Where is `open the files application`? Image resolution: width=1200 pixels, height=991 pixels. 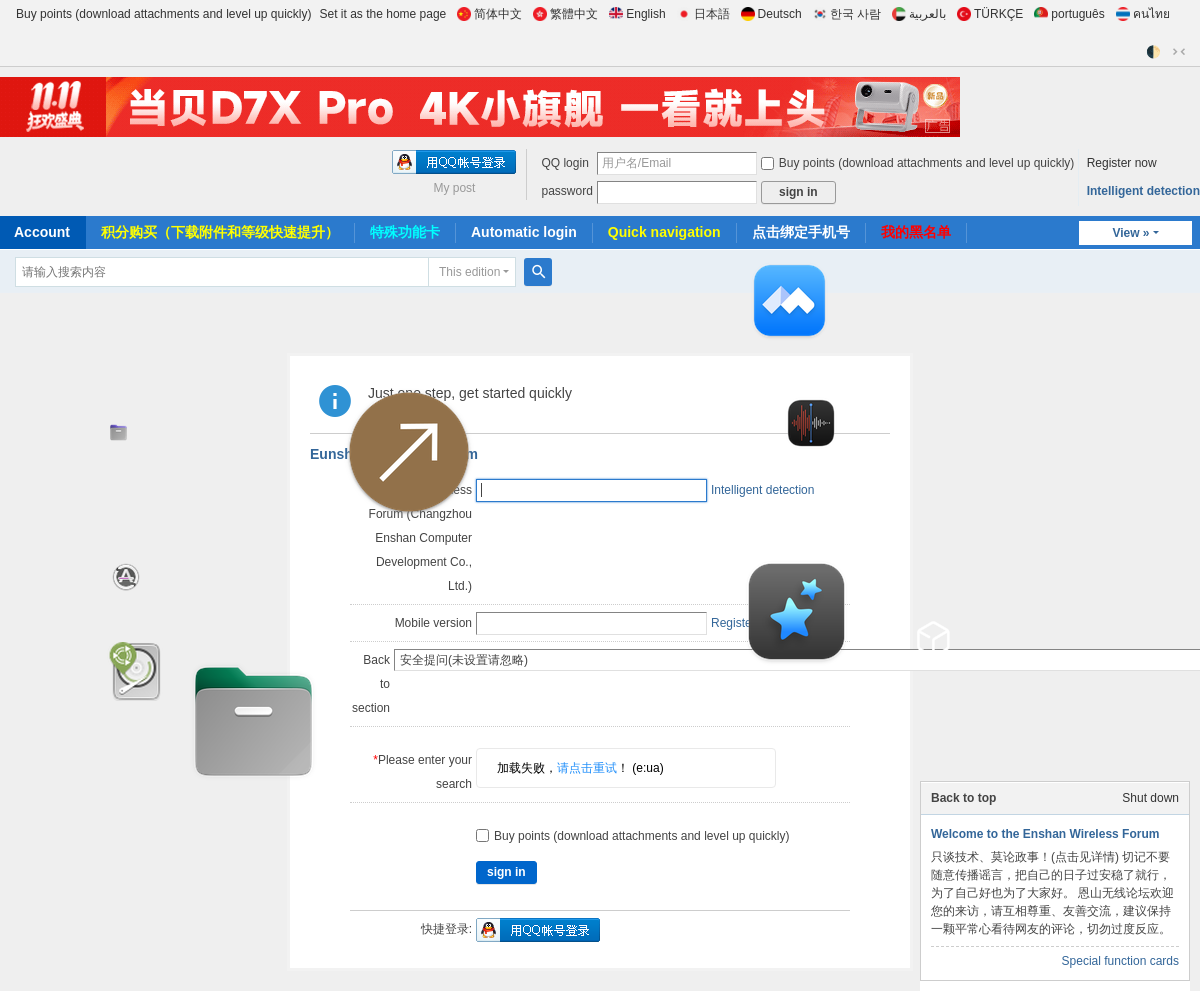 open the files application is located at coordinates (118, 432).